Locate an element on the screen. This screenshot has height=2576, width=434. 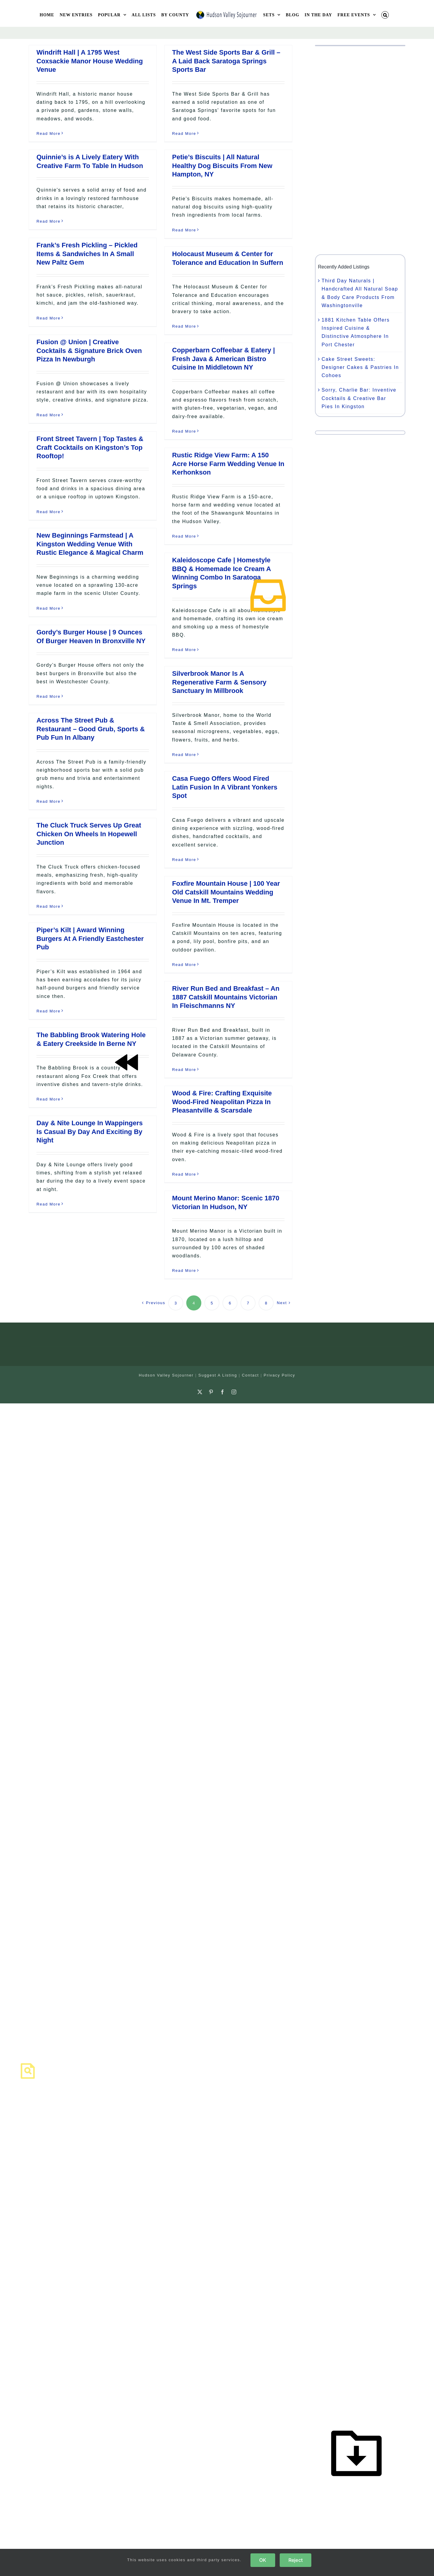
view your inbox is located at coordinates (268, 595).